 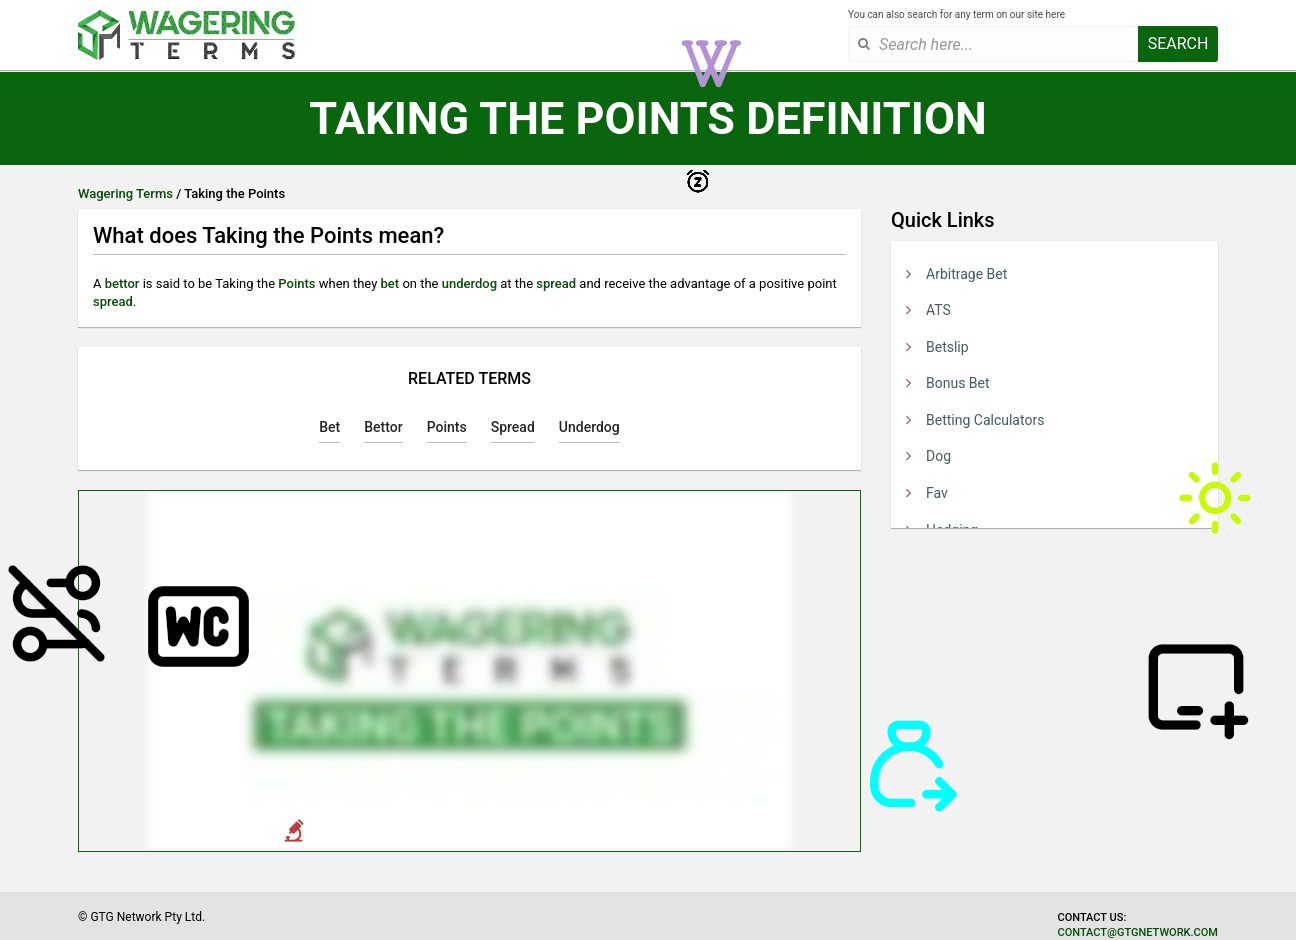 What do you see at coordinates (909, 764) in the screenshot?
I see `transfer funds to another account` at bounding box center [909, 764].